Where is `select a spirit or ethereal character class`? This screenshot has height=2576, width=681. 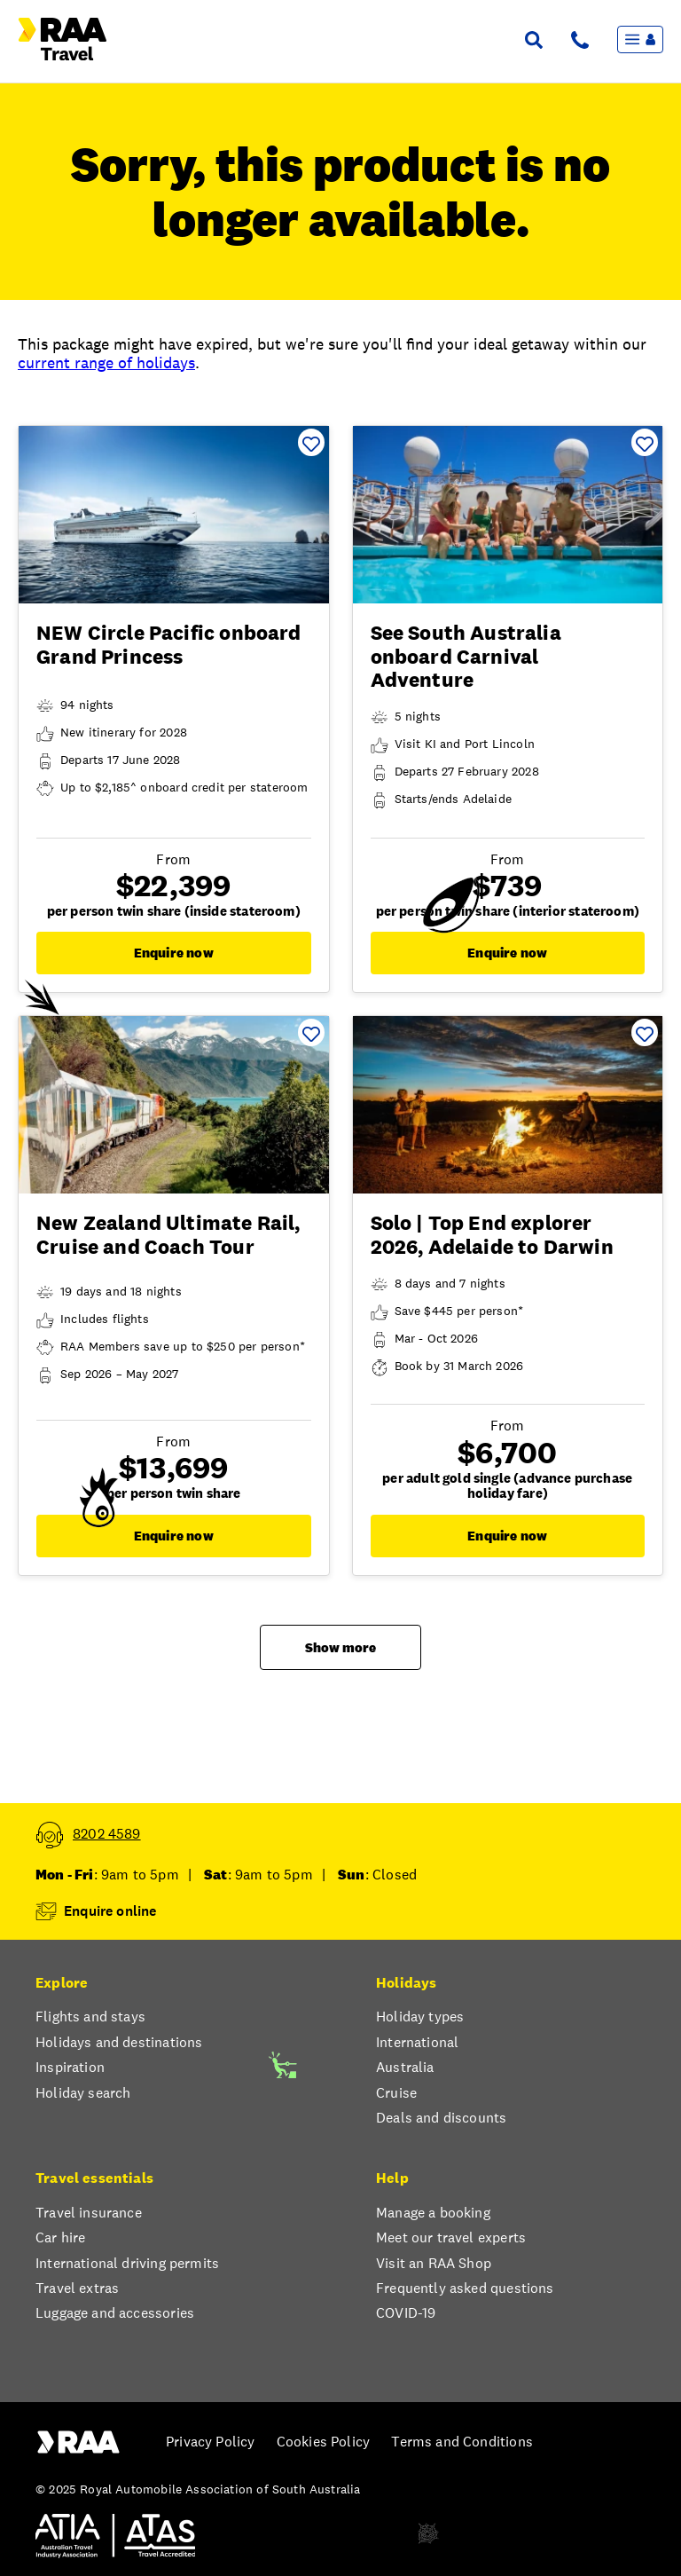 select a spirit or ethereal character class is located at coordinates (98, 1497).